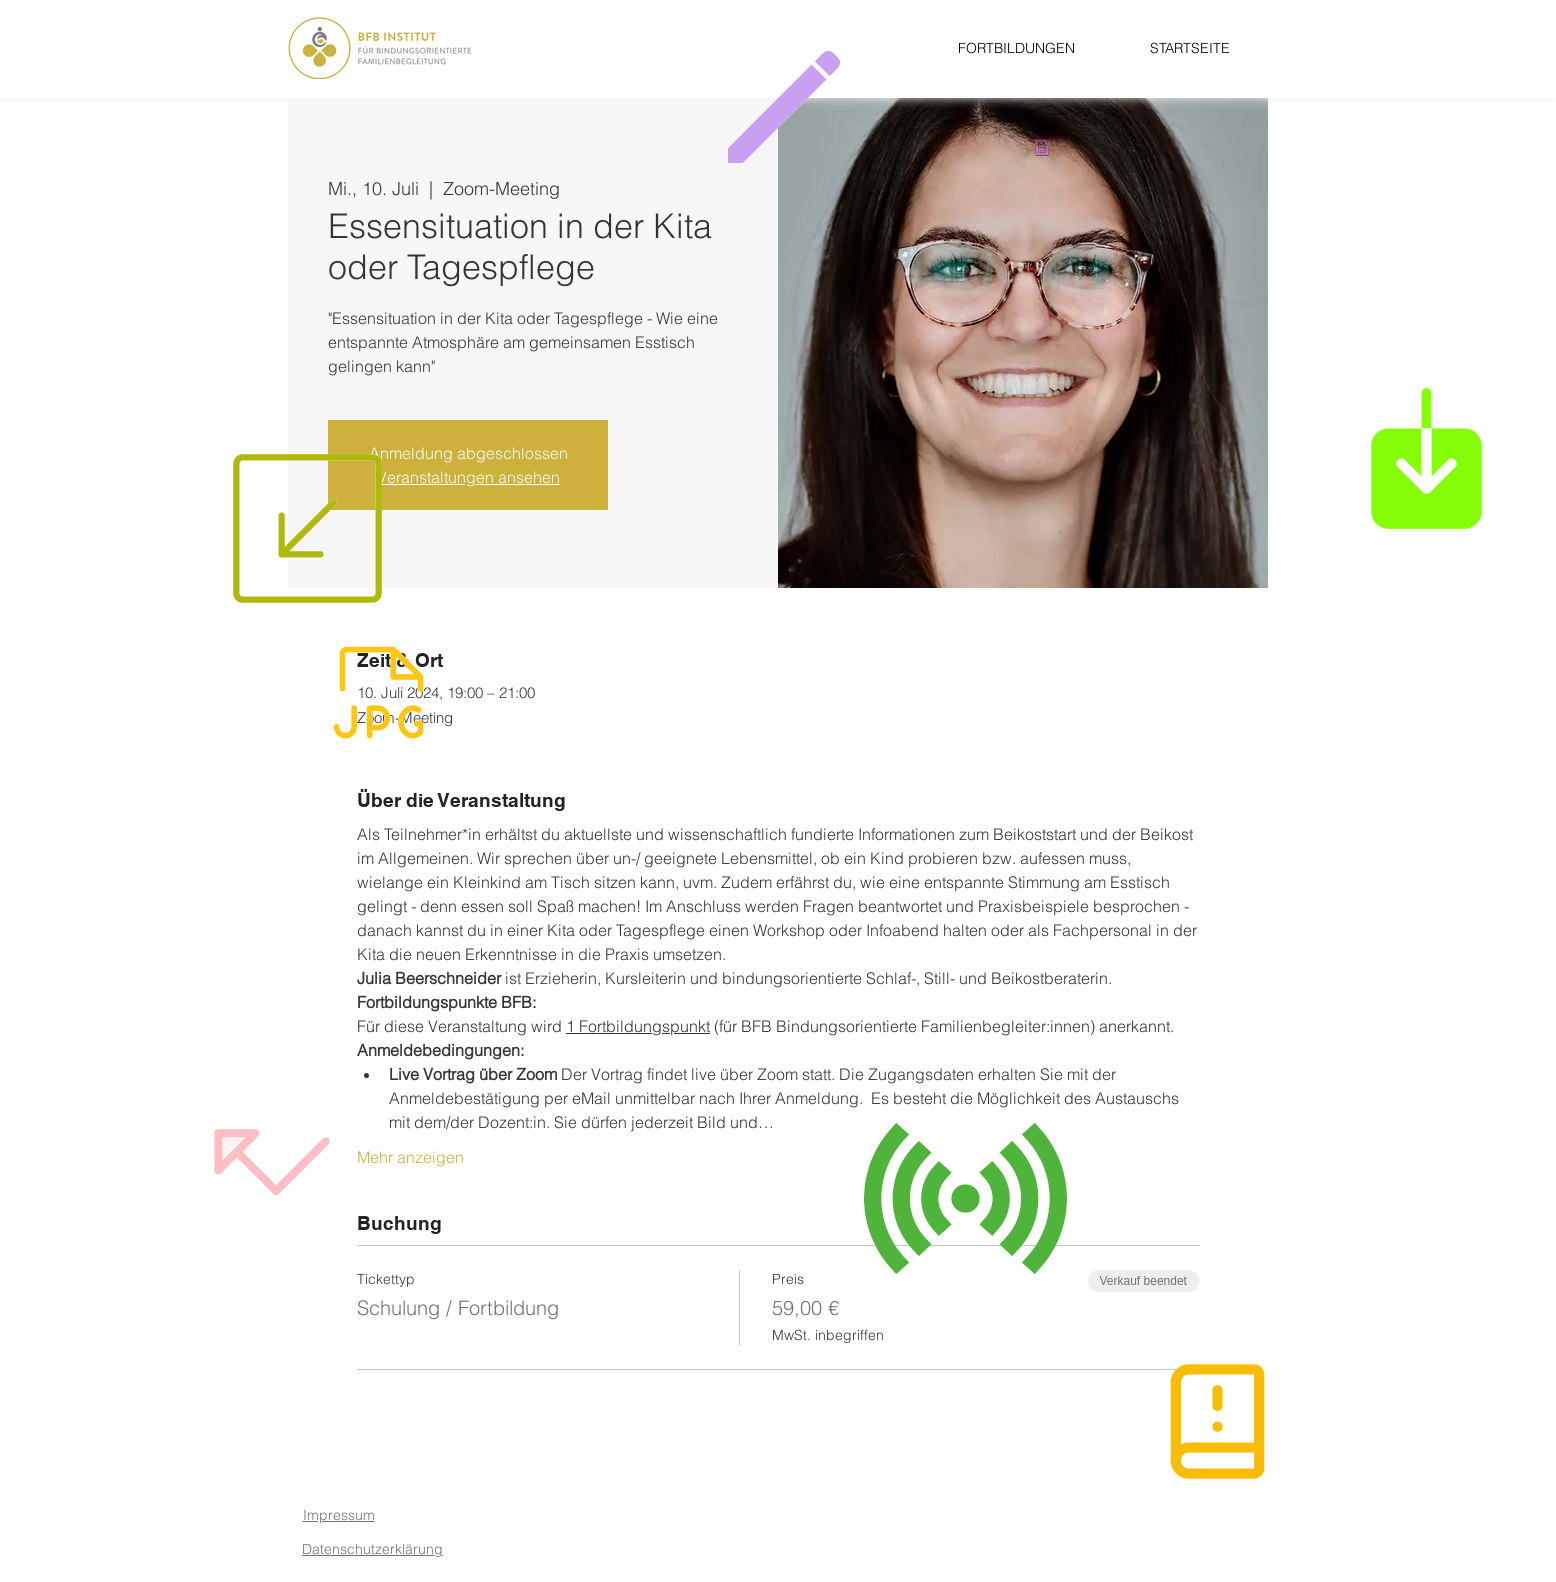 The image size is (1556, 1582). Describe the element at coordinates (1217, 1421) in the screenshot. I see `indicates an alert or notification related to a book or reading item` at that location.